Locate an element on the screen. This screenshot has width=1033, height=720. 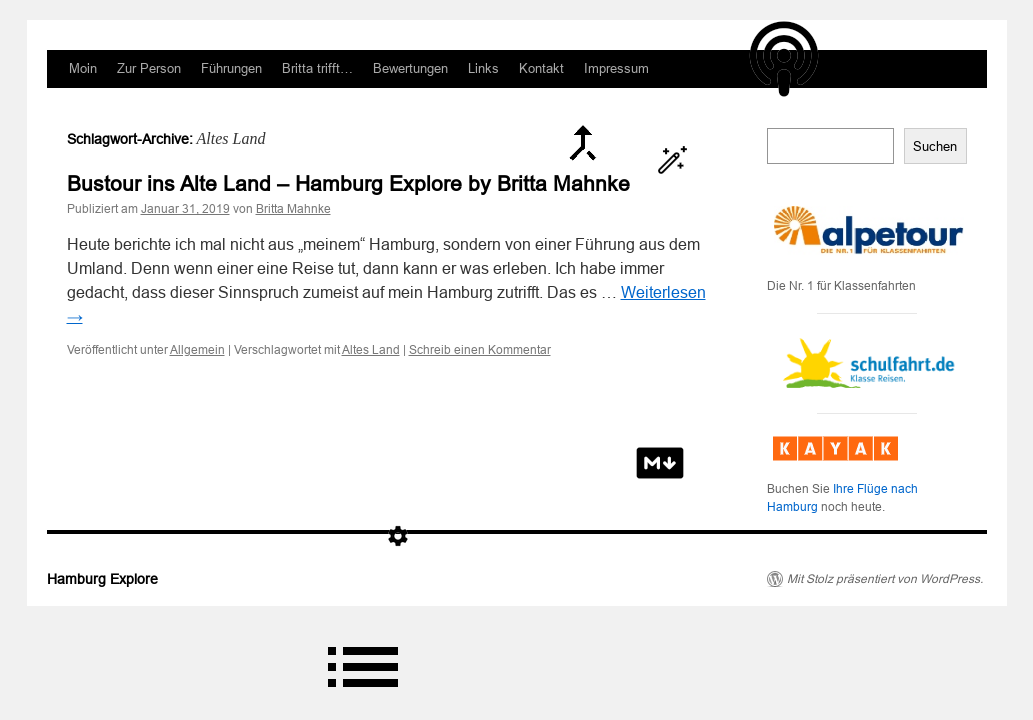
indicates markdown formatting is supported is located at coordinates (660, 463).